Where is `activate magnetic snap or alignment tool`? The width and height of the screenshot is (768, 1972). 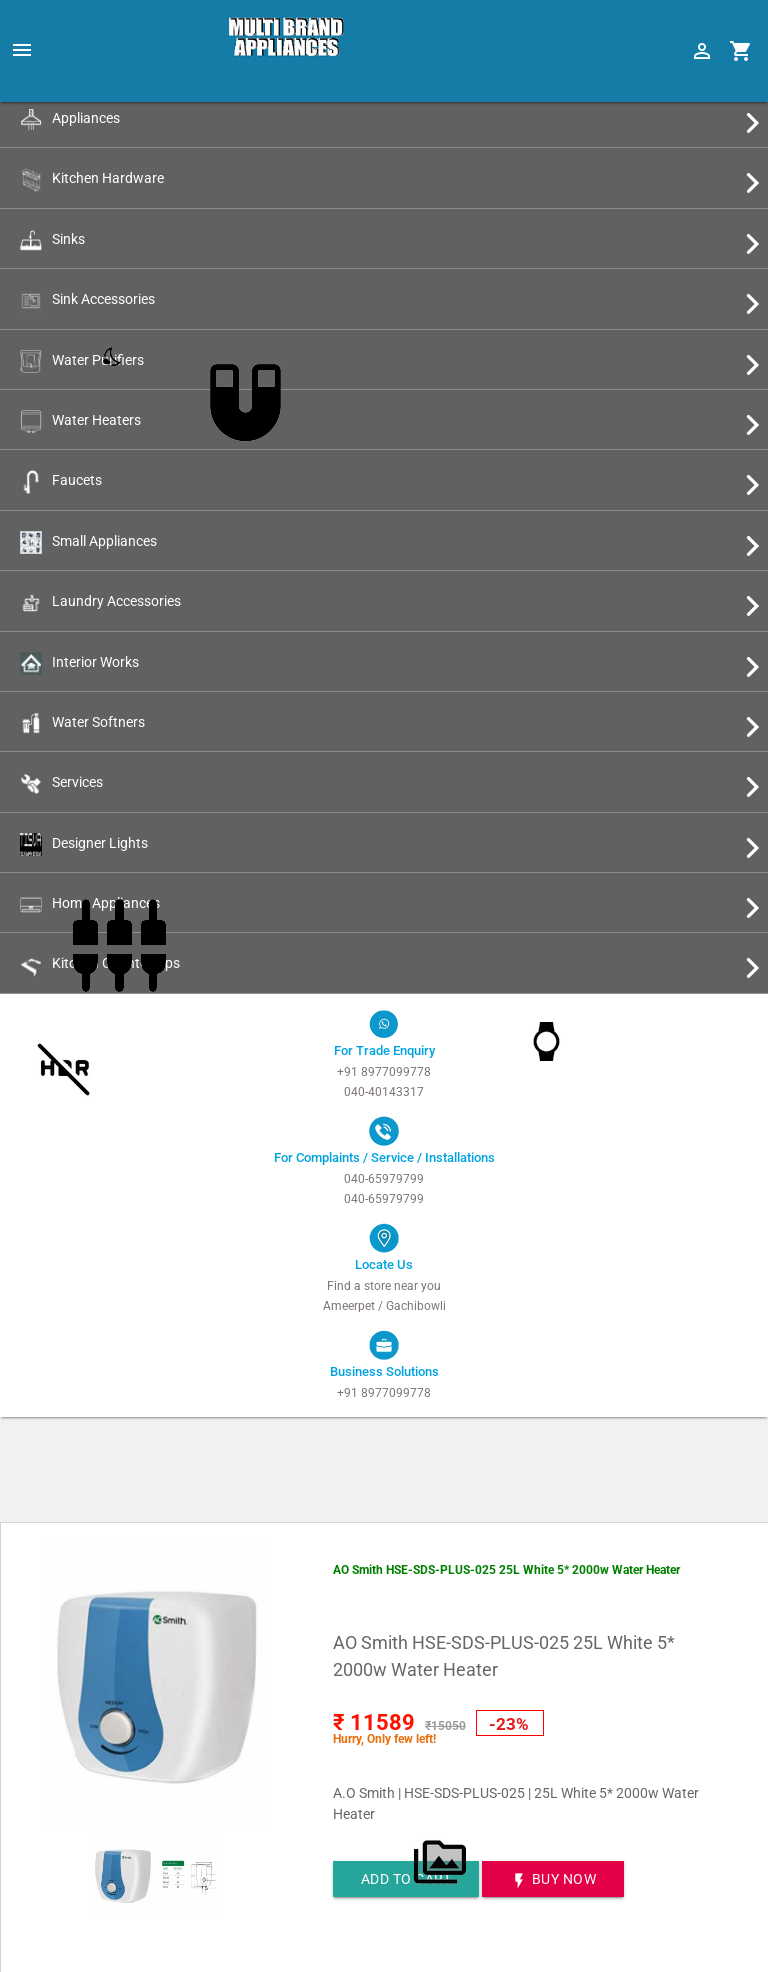
activate magnetic snap or alignment tool is located at coordinates (245, 399).